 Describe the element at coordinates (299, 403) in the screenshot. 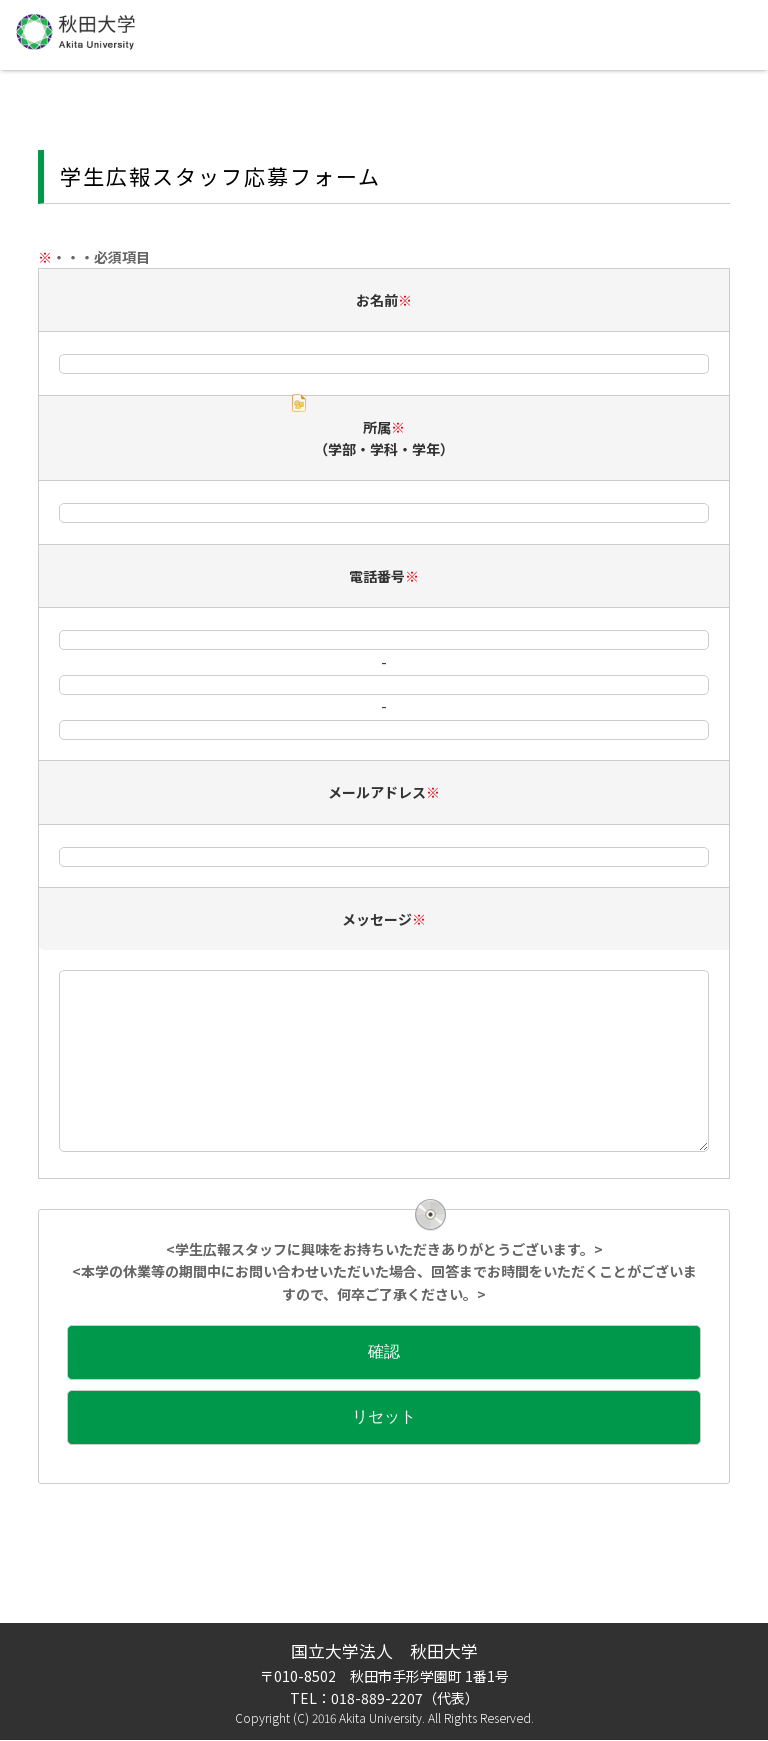

I see `open a vector graphics document` at that location.